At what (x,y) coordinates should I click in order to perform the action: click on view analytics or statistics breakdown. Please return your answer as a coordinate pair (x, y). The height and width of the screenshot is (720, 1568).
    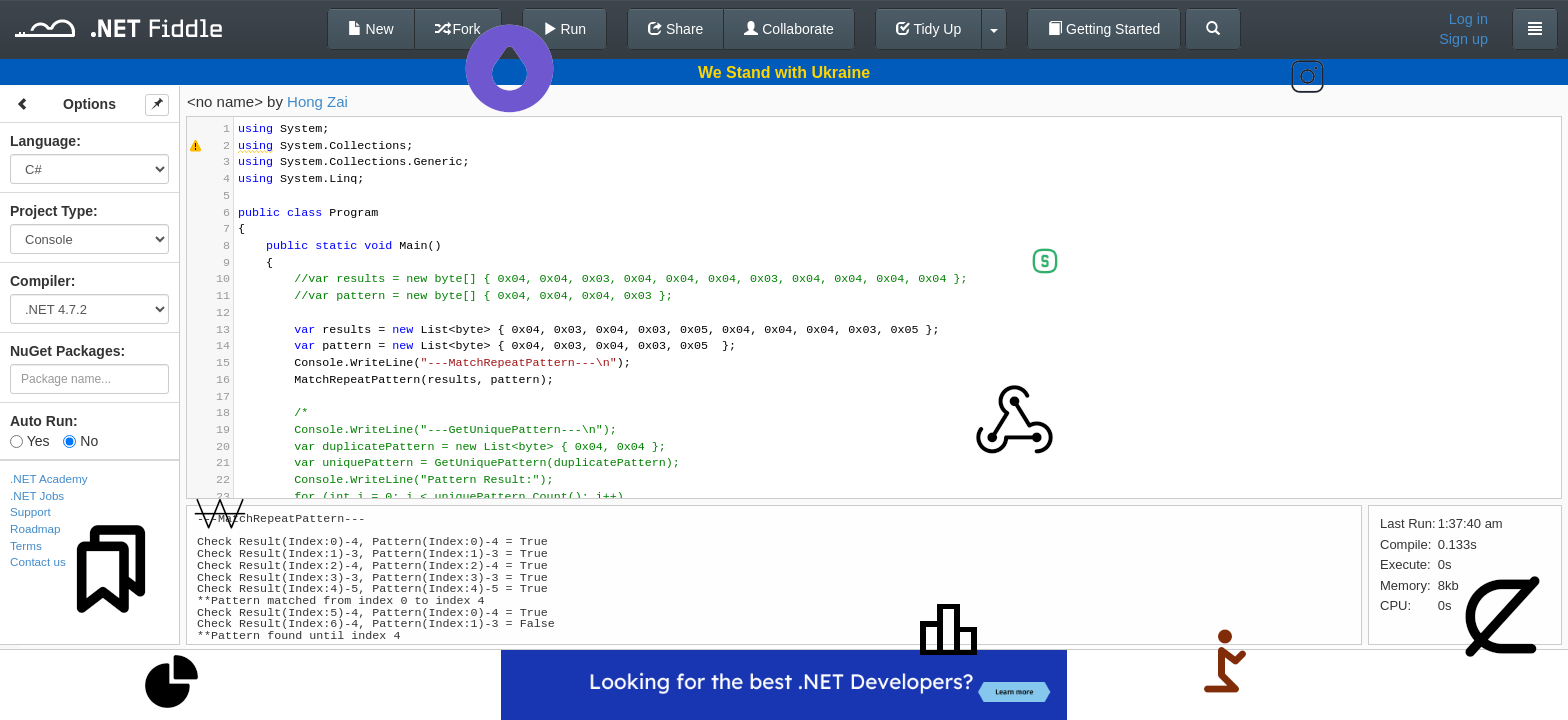
    Looking at the image, I should click on (171, 681).